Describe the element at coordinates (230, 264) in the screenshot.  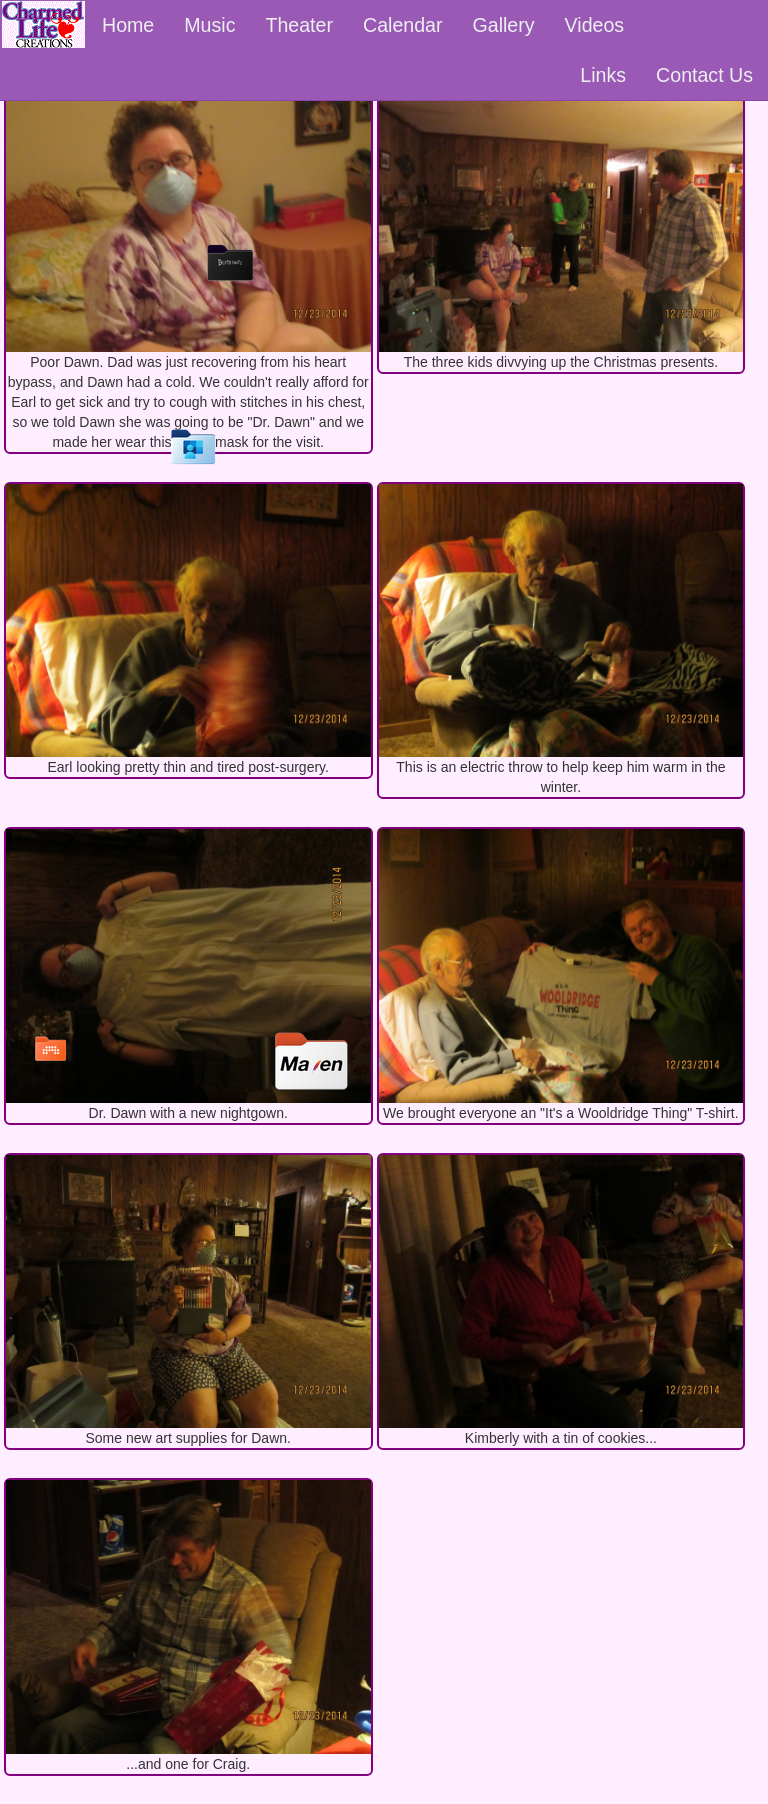
I see `folder containing death note anime/manga related files` at that location.